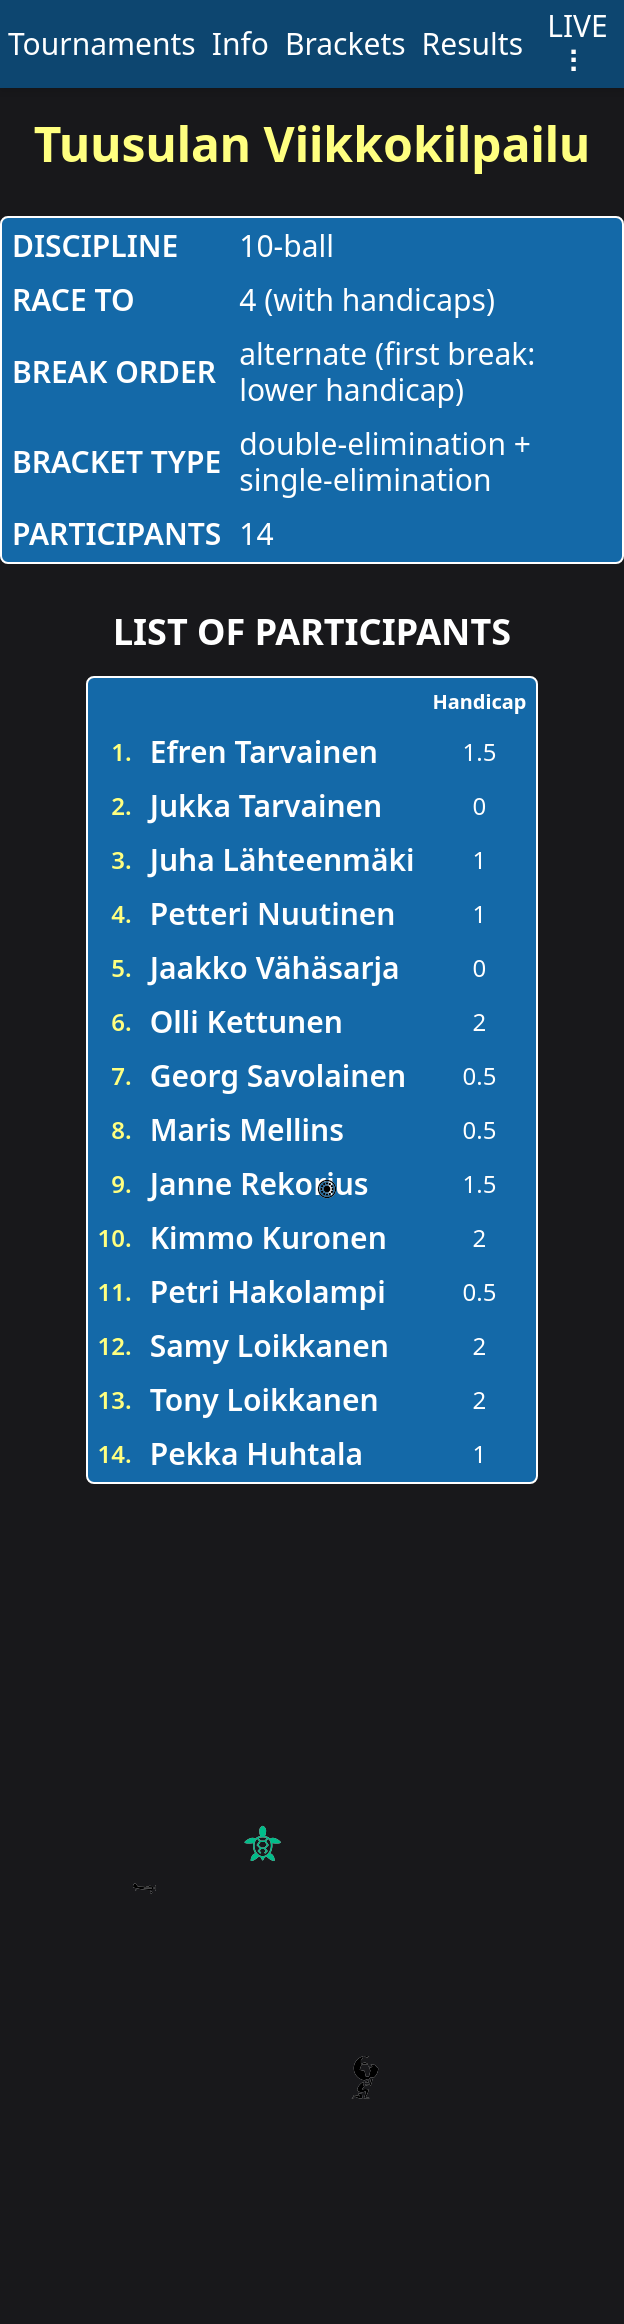 The image size is (624, 2324). Describe the element at coordinates (144, 1888) in the screenshot. I see `enable airplane mode` at that location.